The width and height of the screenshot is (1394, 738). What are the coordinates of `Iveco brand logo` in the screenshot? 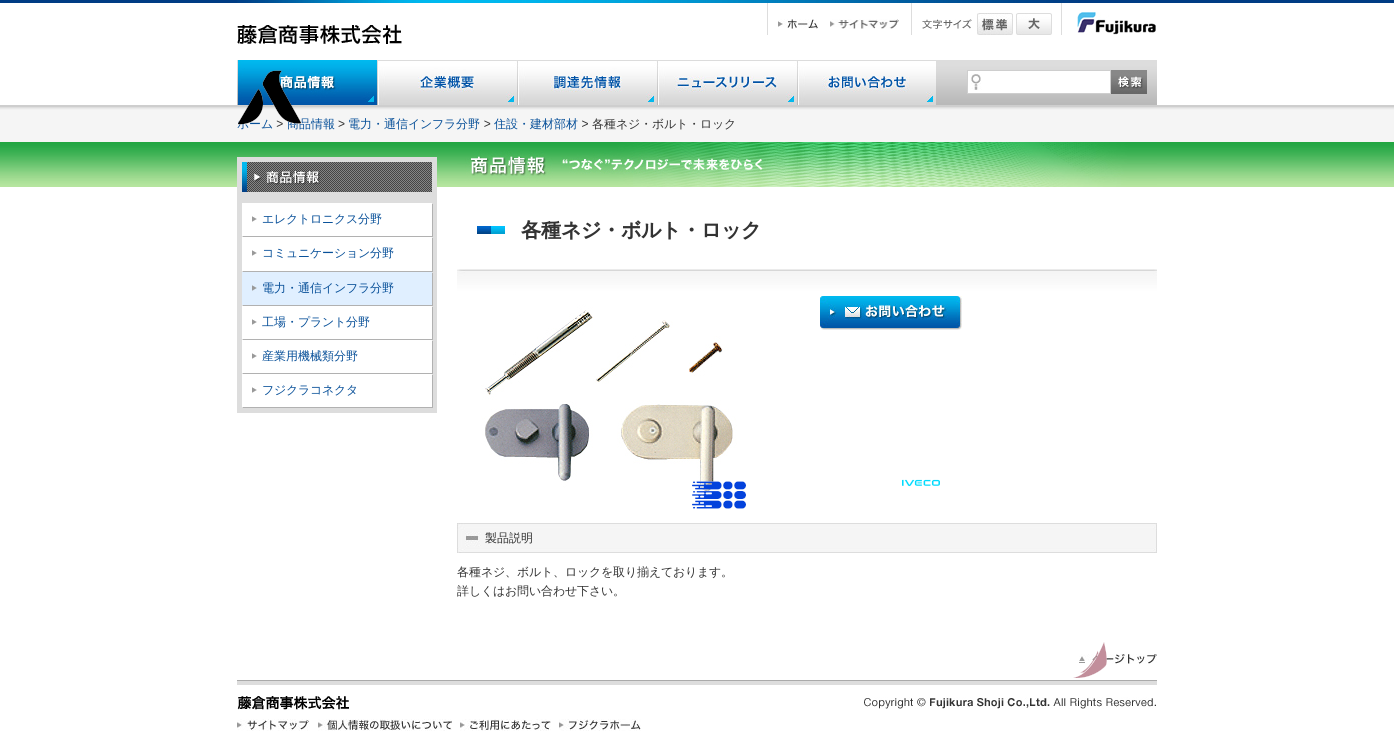 It's located at (921, 483).